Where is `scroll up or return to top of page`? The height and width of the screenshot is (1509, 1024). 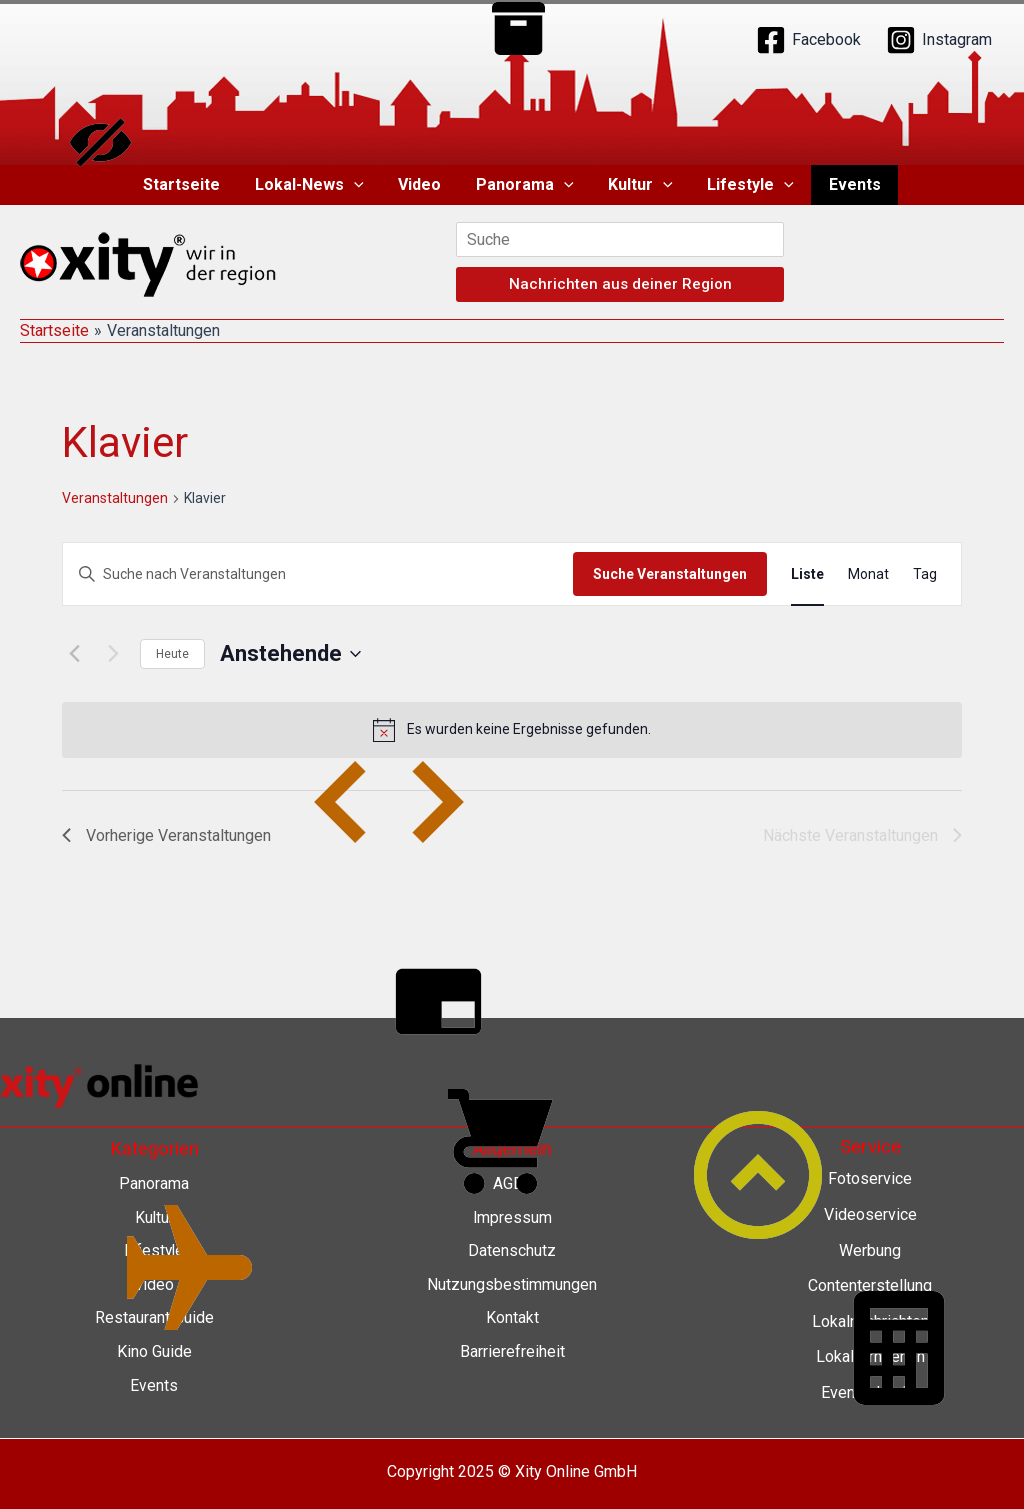
scroll up or return to top of page is located at coordinates (758, 1175).